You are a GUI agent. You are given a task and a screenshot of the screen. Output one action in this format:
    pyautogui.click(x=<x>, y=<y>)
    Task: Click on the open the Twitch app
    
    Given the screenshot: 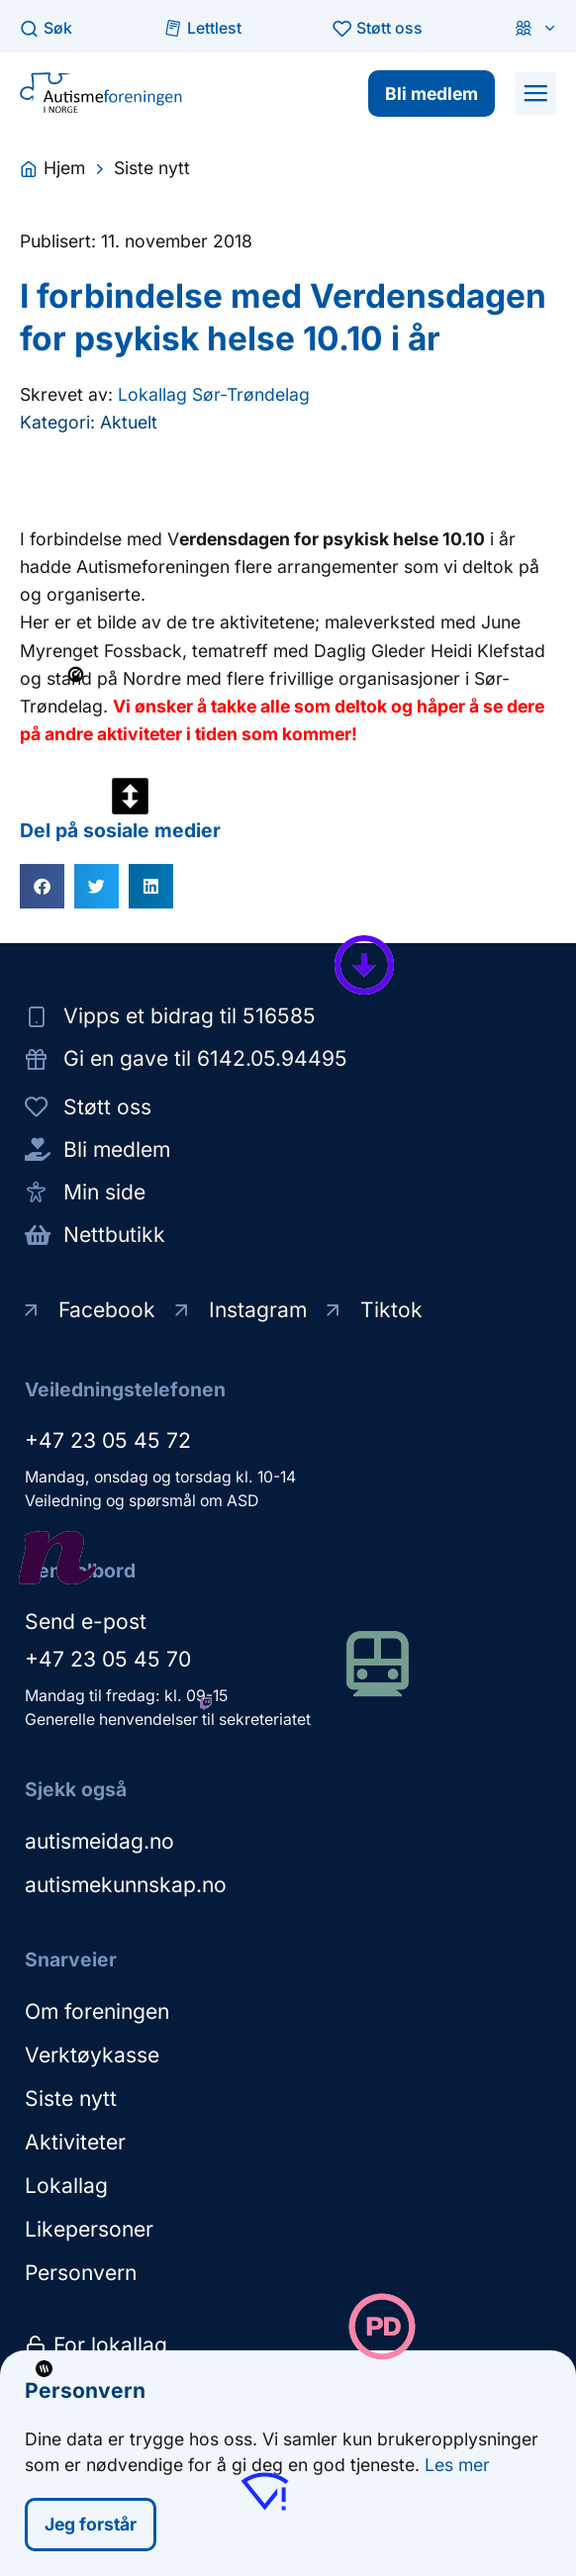 What is the action you would take?
    pyautogui.click(x=206, y=1704)
    